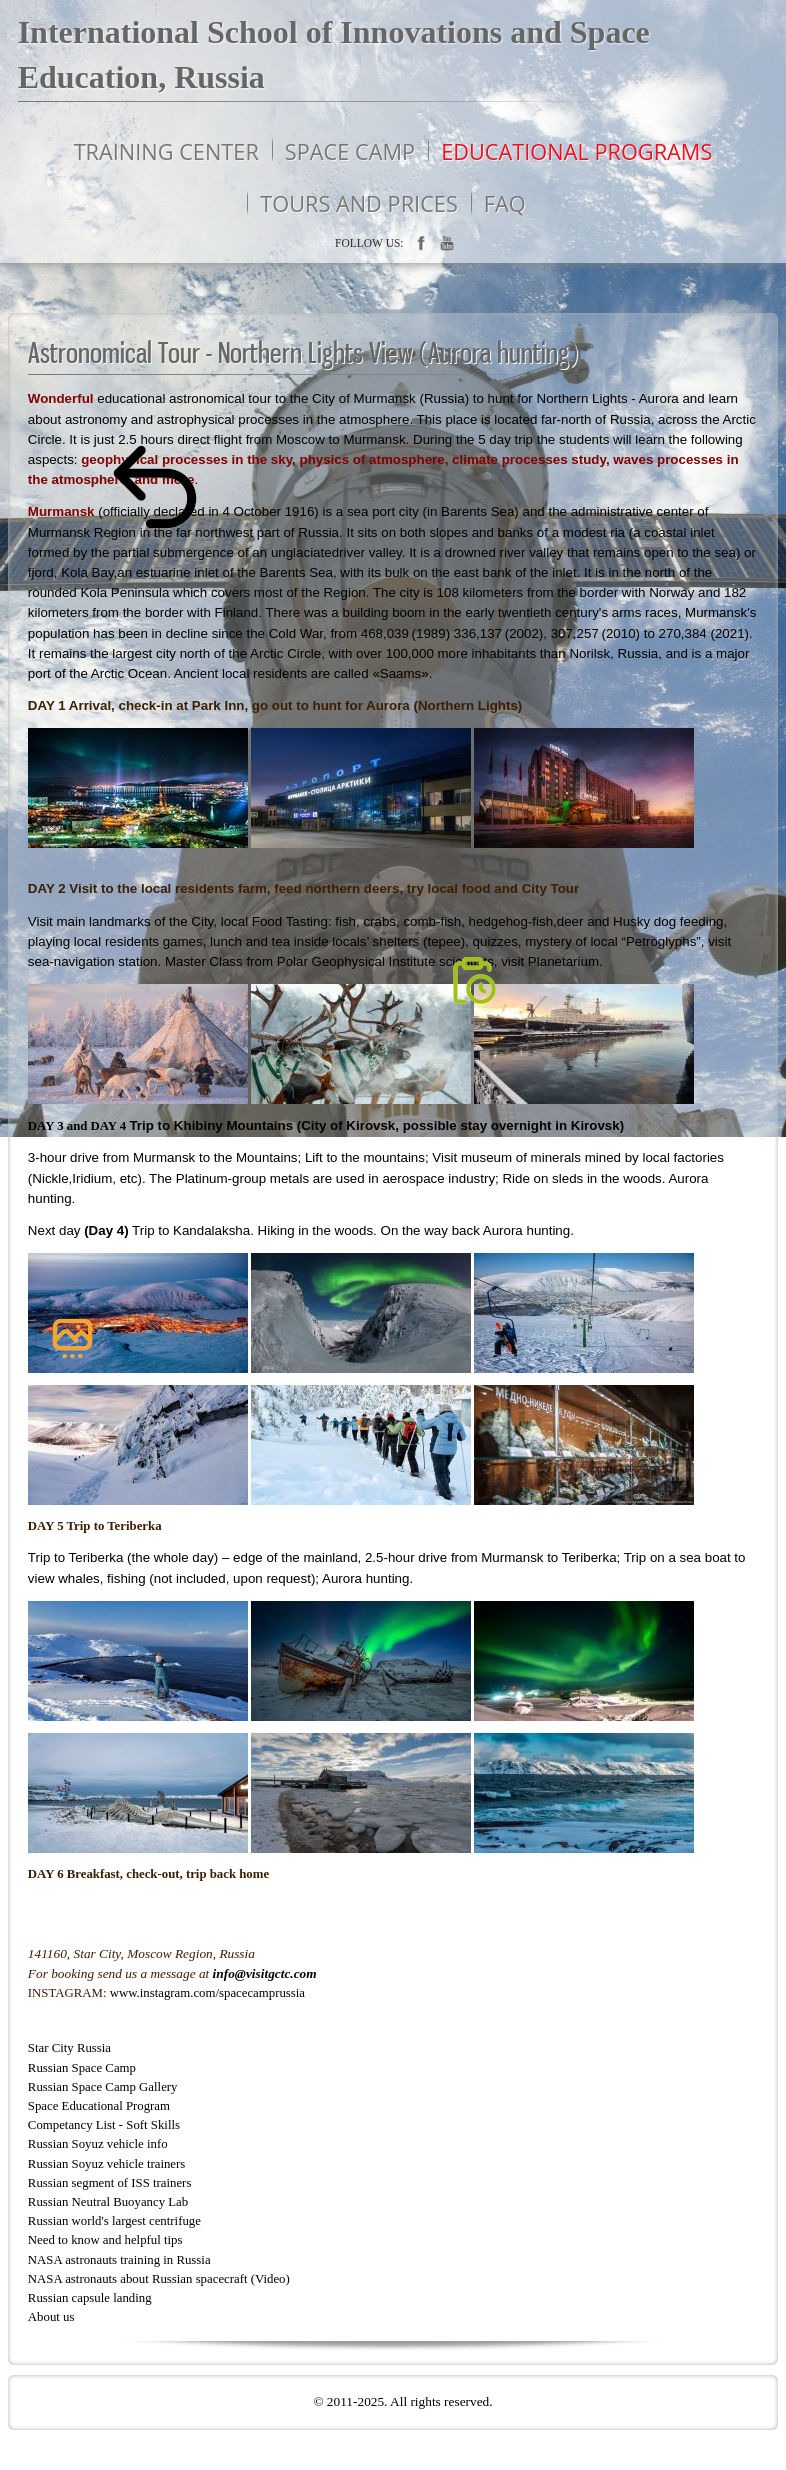 The width and height of the screenshot is (786, 2470). I want to click on start a photo slideshow, so click(72, 1338).